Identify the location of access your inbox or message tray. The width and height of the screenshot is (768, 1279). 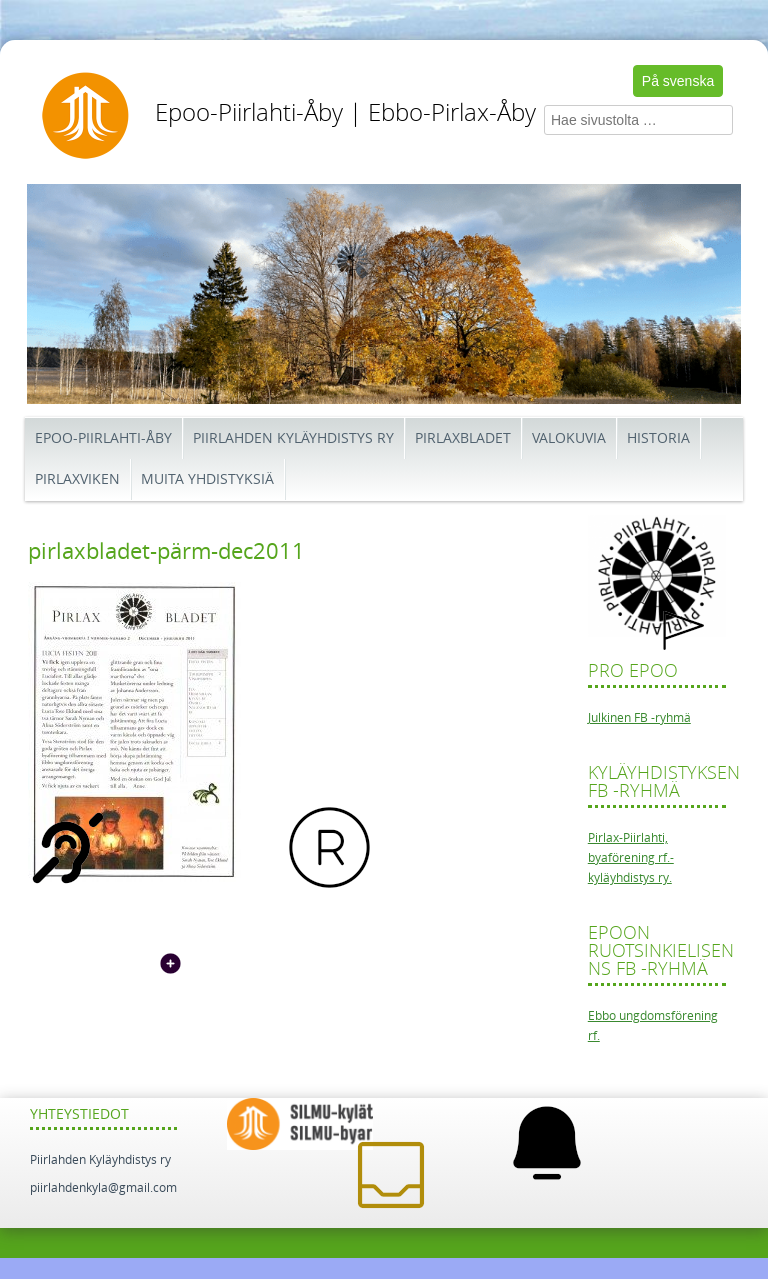
(391, 1175).